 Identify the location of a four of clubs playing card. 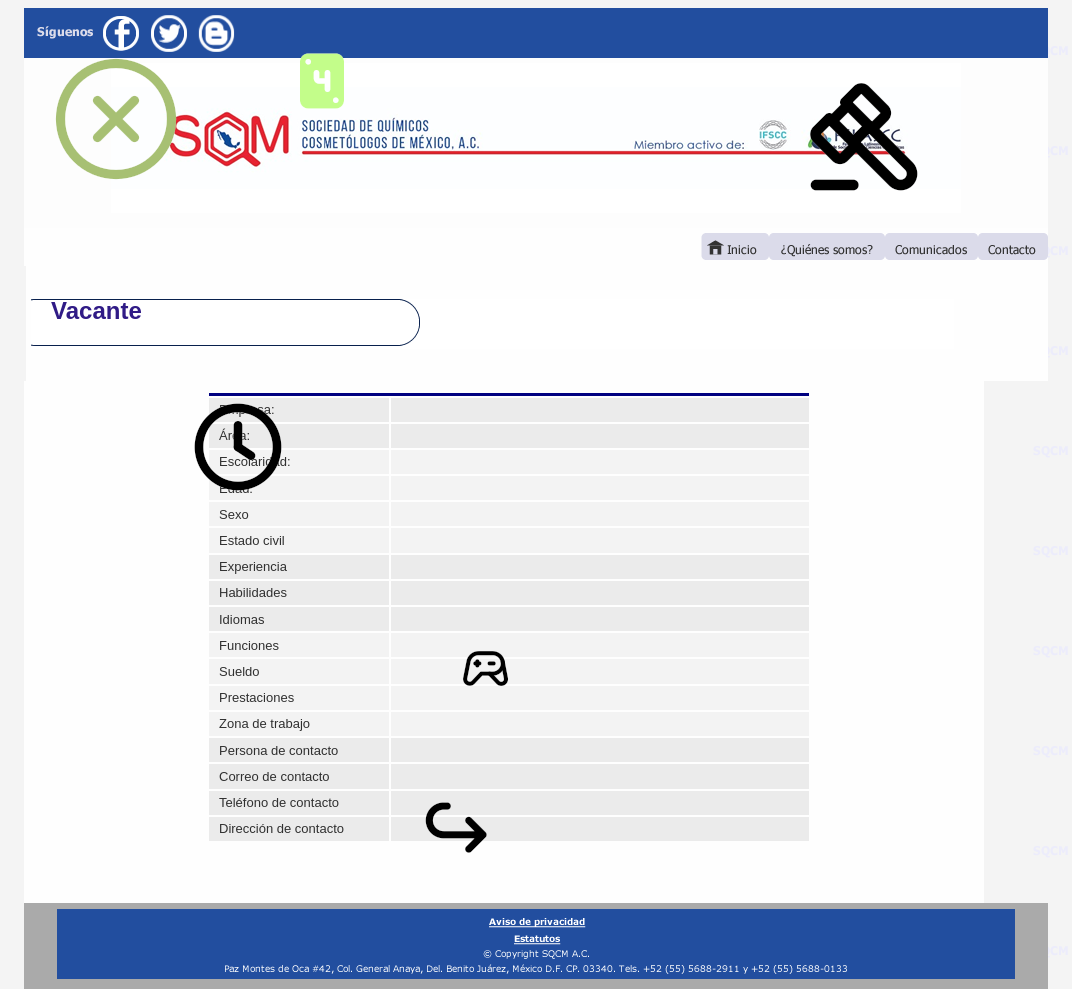
(322, 81).